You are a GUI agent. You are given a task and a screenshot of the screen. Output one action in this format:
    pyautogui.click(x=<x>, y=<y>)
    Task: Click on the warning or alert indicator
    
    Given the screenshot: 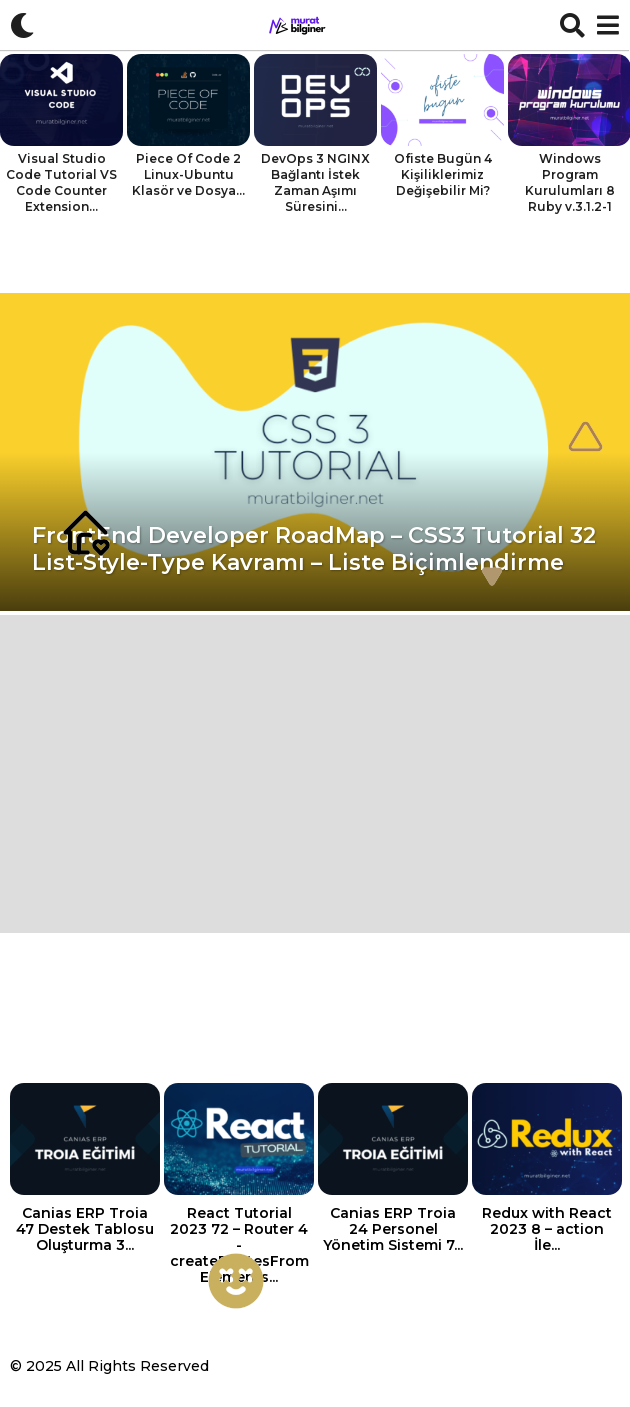 What is the action you would take?
    pyautogui.click(x=585, y=437)
    